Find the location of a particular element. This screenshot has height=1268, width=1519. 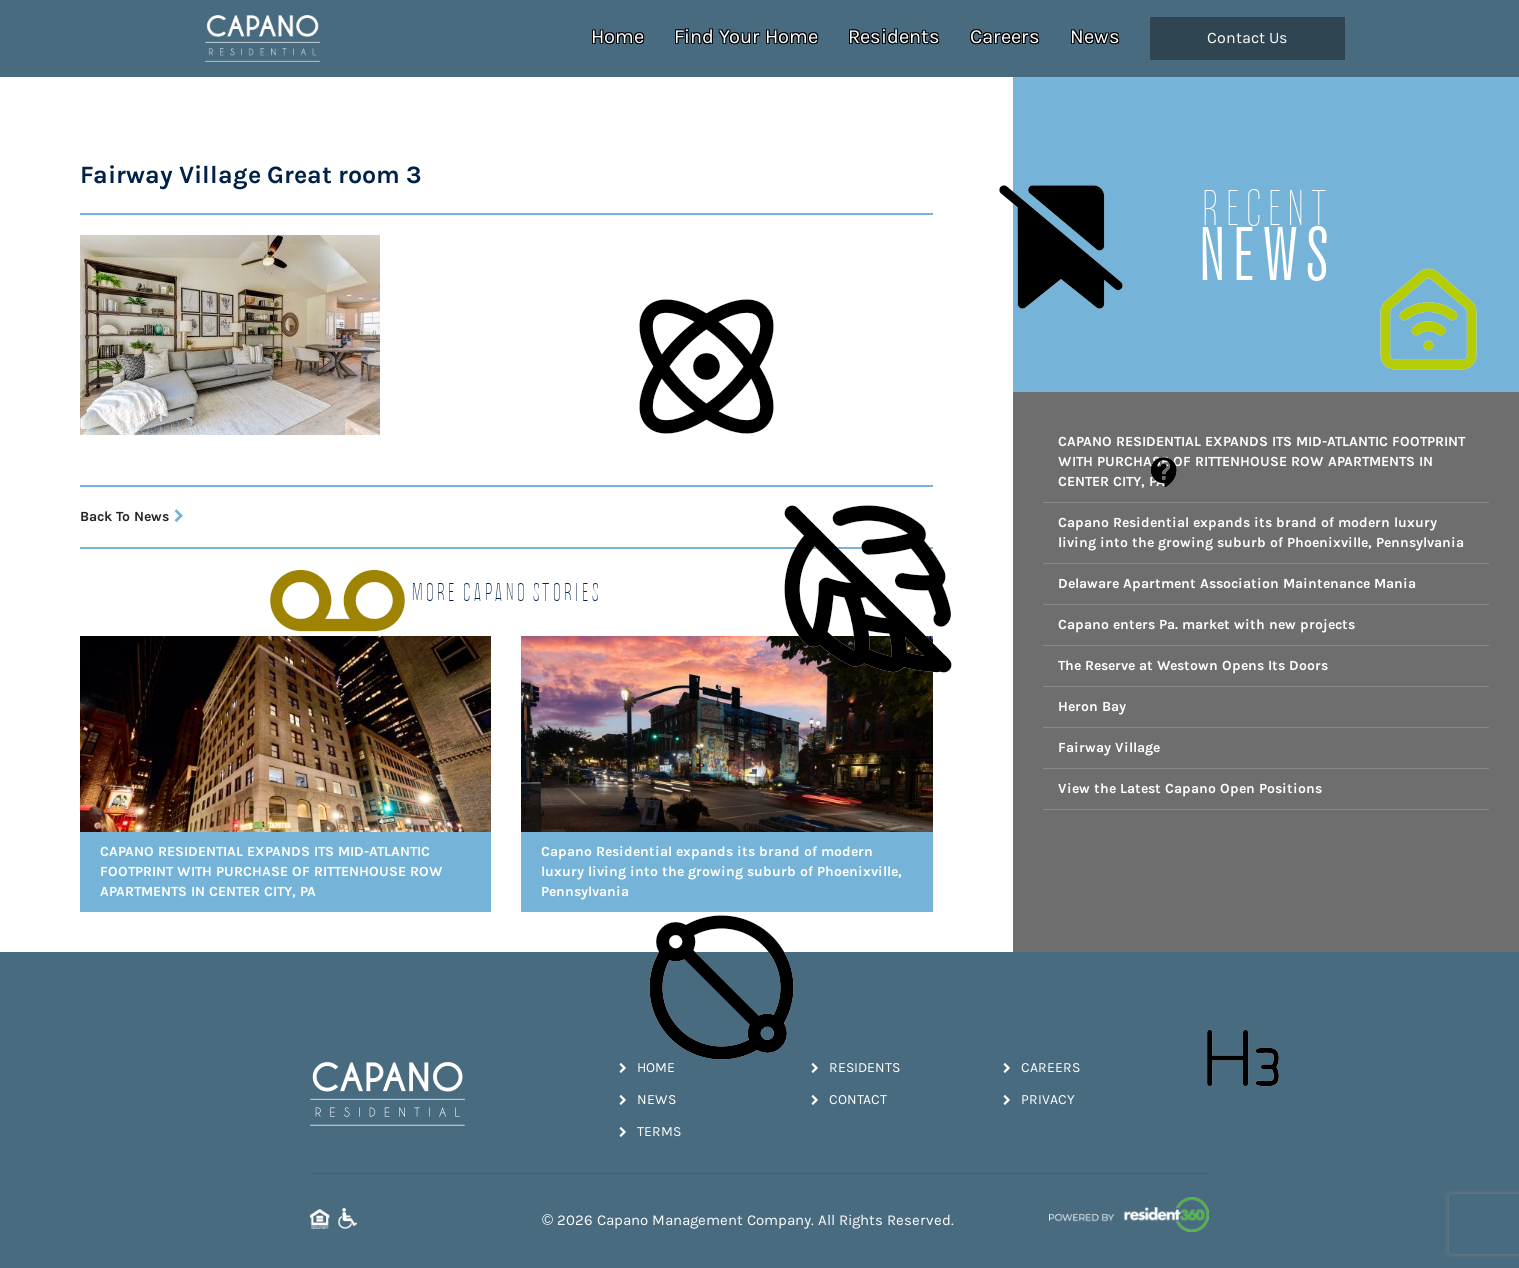

access voicemail messages is located at coordinates (337, 600).